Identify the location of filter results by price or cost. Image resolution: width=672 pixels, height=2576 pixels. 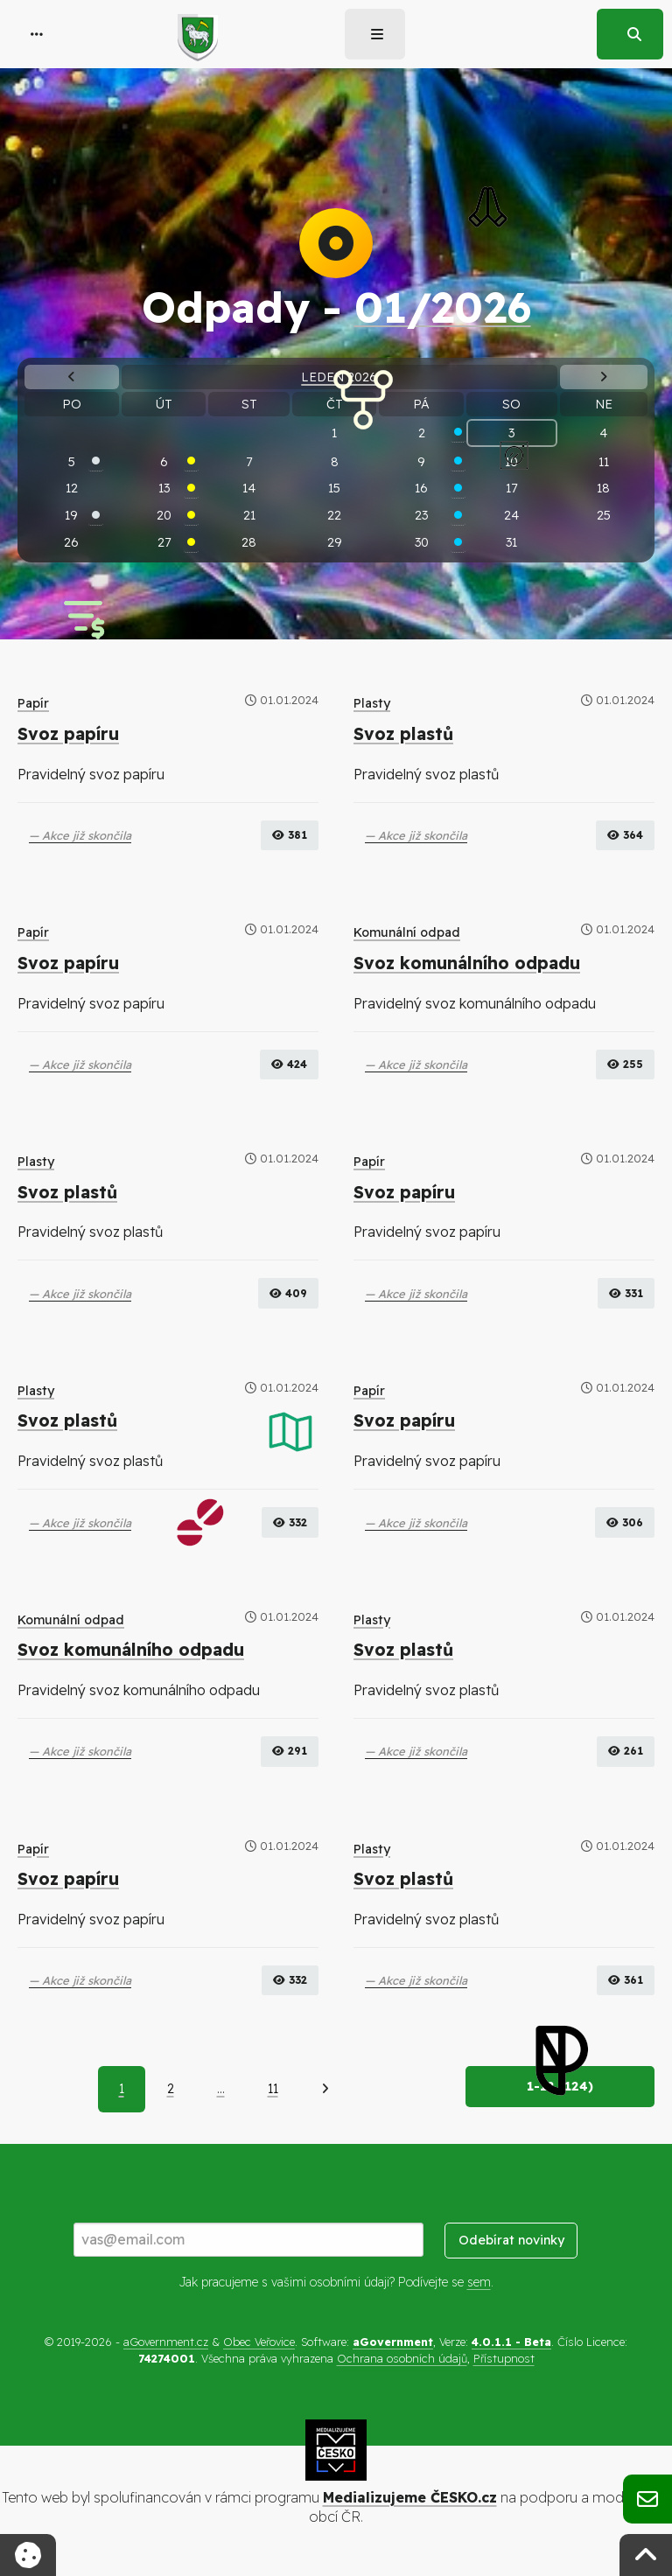
(83, 616).